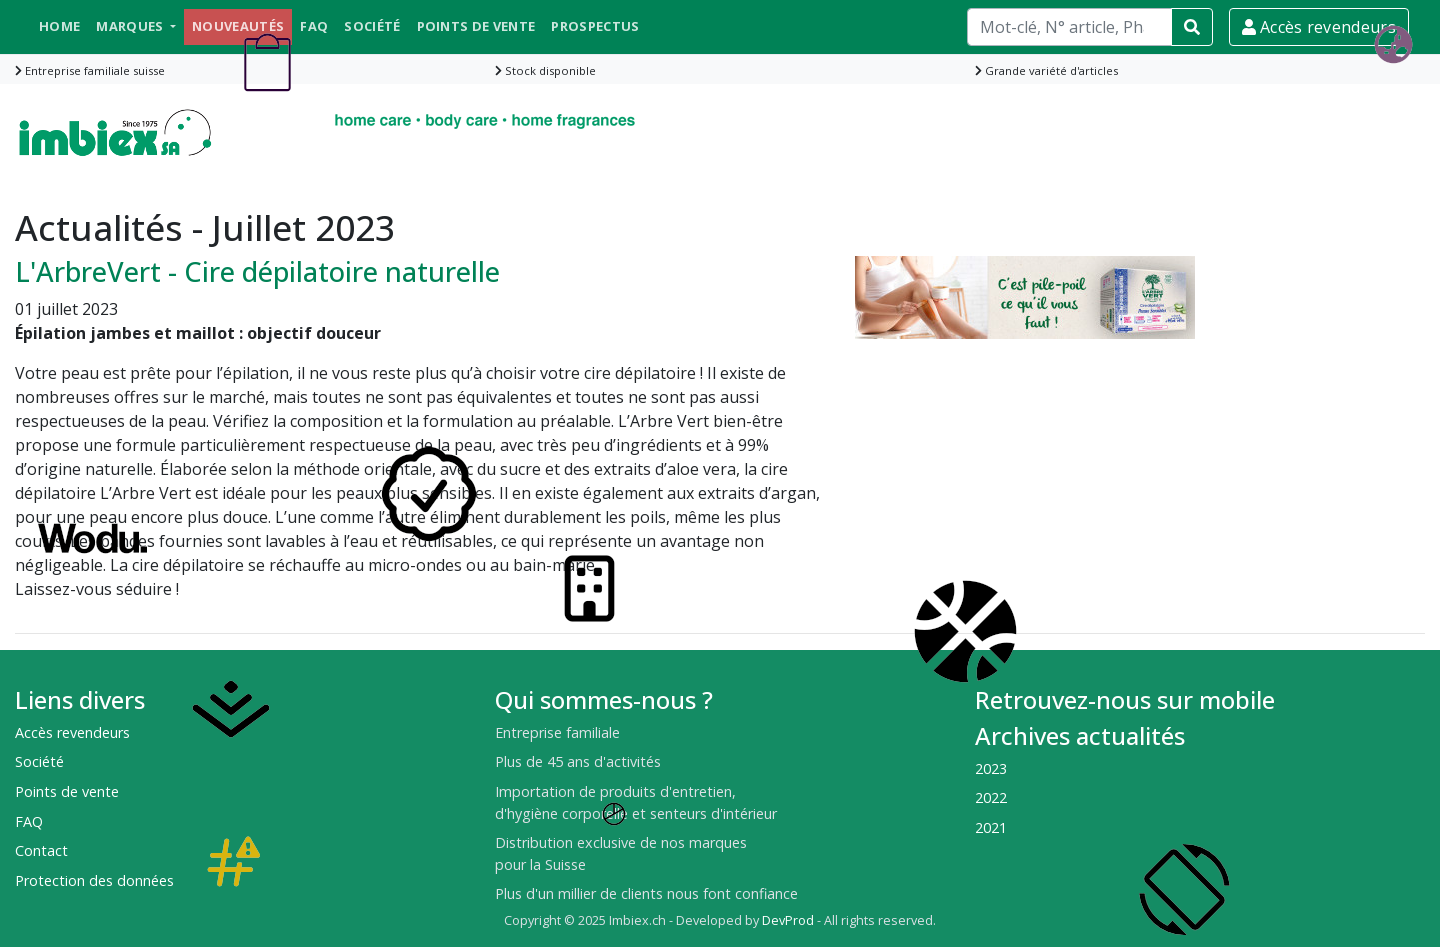  What do you see at coordinates (92, 538) in the screenshot?
I see `wodu brand logo` at bounding box center [92, 538].